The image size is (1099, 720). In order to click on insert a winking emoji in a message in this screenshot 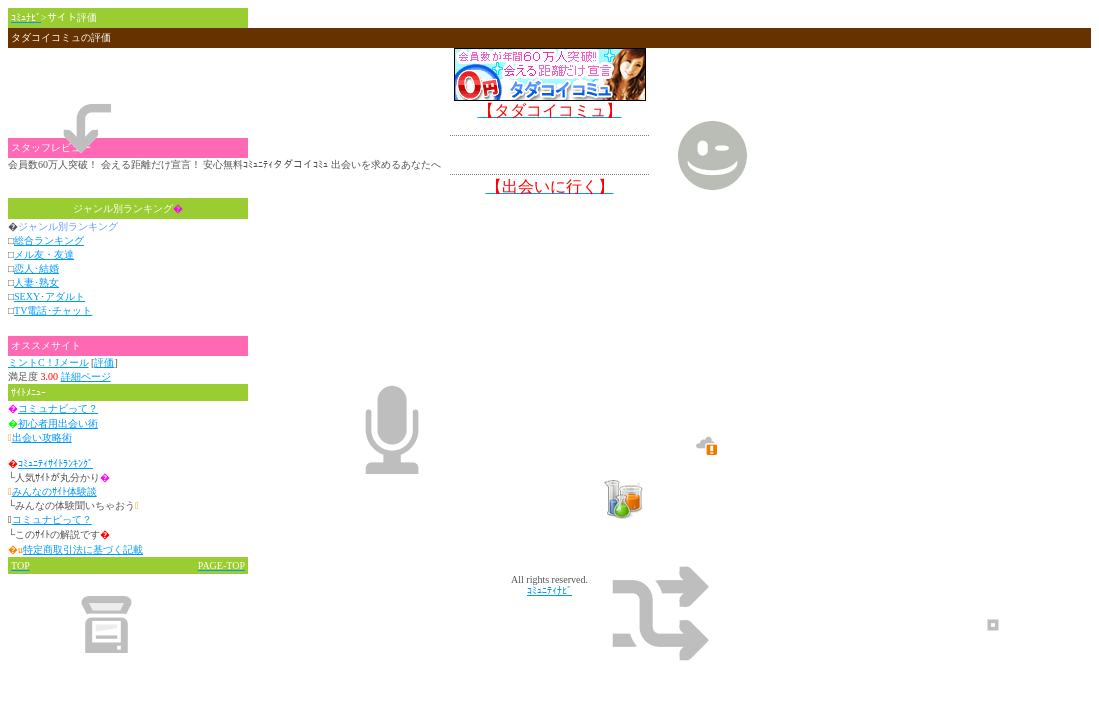, I will do `click(712, 155)`.